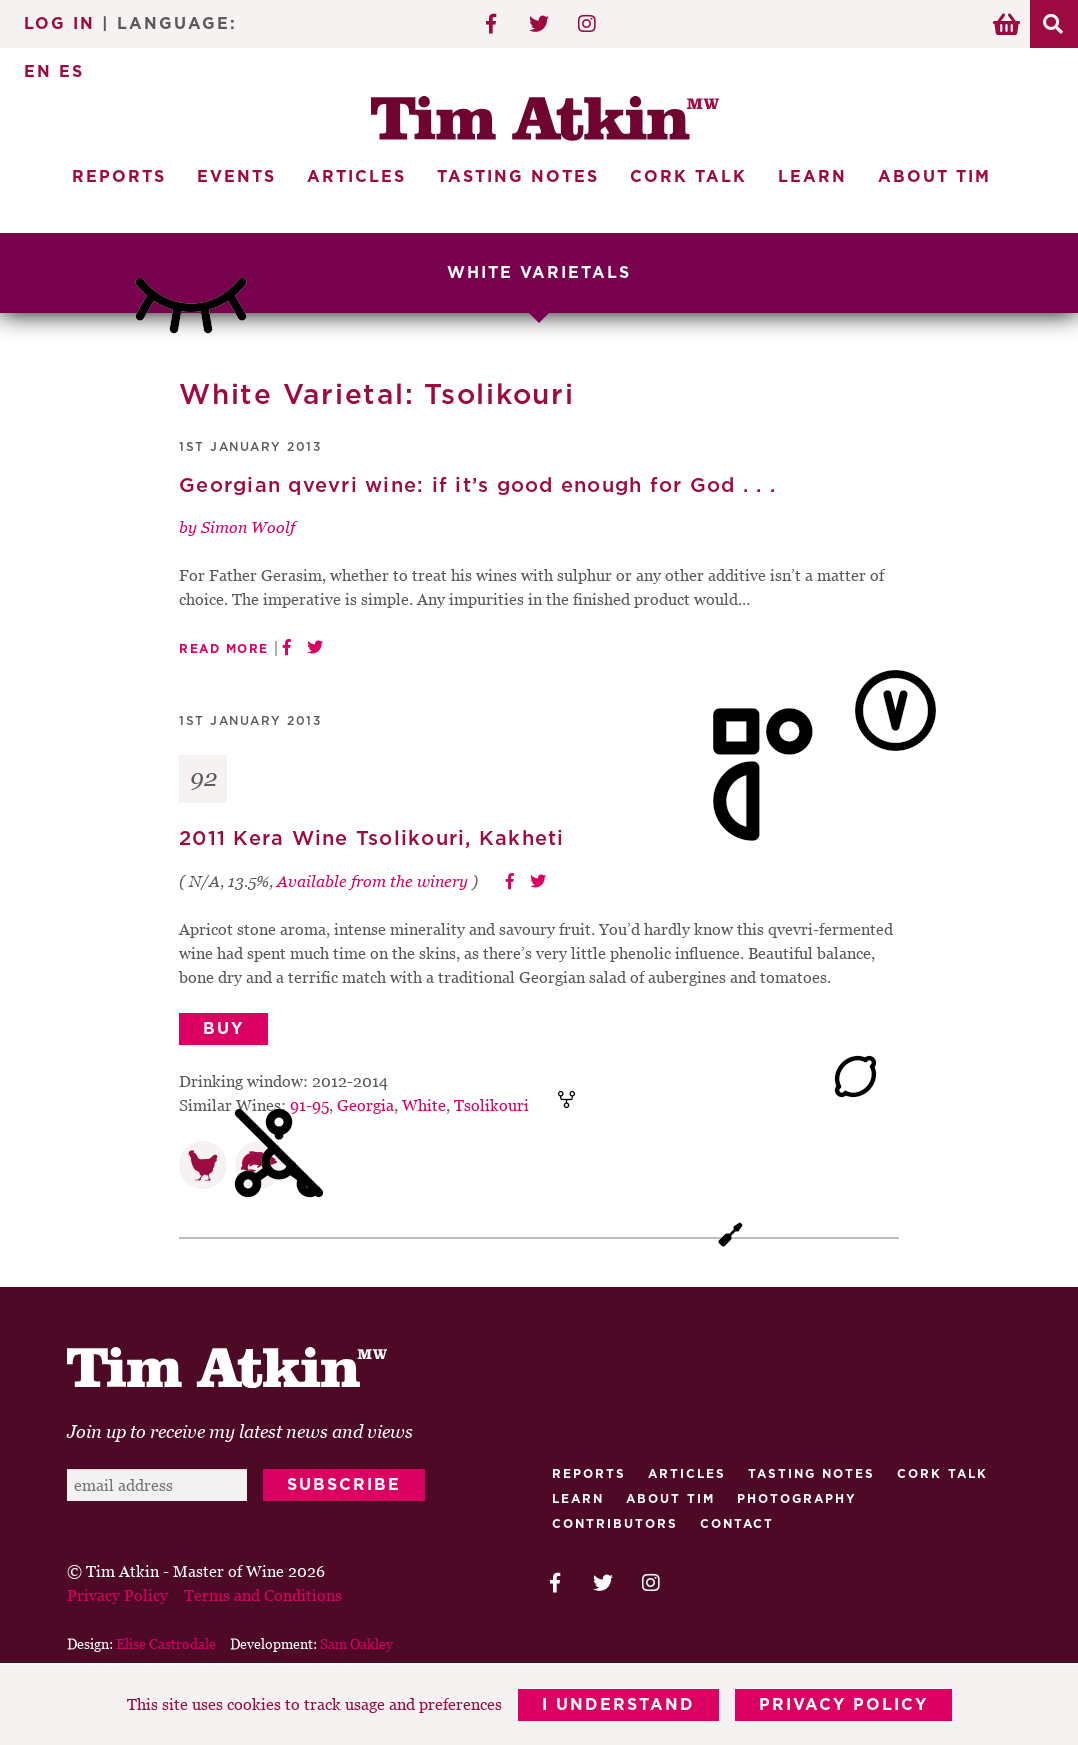 The width and height of the screenshot is (1078, 1745). What do you see at coordinates (191, 295) in the screenshot?
I see `hide password or sensitive content` at bounding box center [191, 295].